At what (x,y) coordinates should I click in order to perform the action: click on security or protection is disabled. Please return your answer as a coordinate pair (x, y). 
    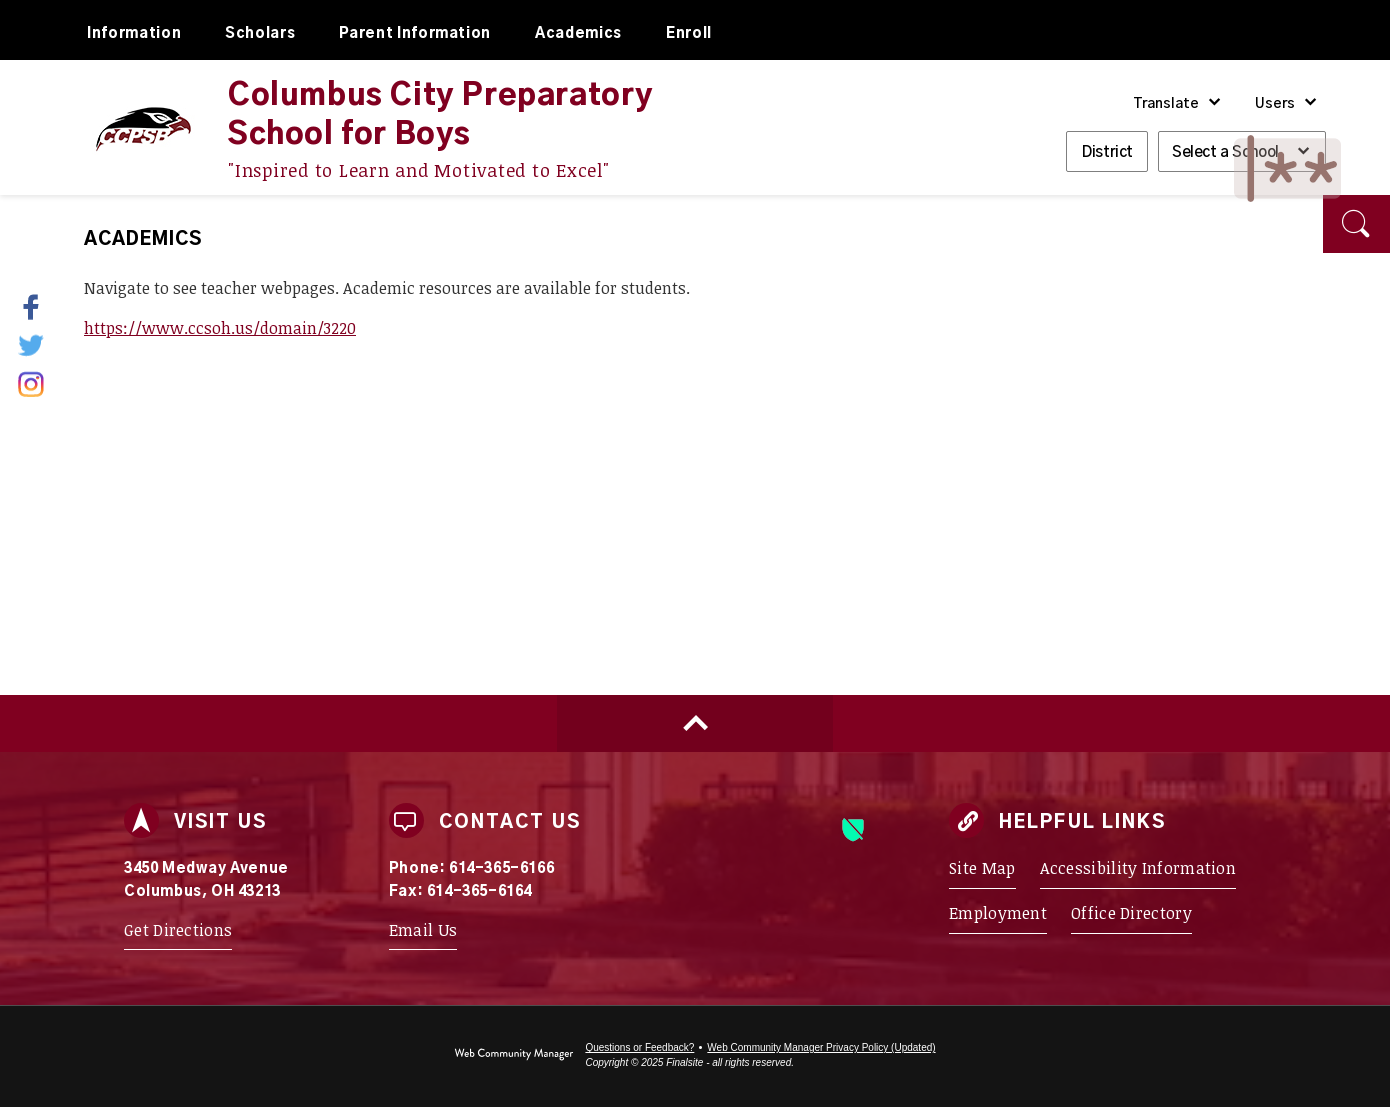
    Looking at the image, I should click on (853, 829).